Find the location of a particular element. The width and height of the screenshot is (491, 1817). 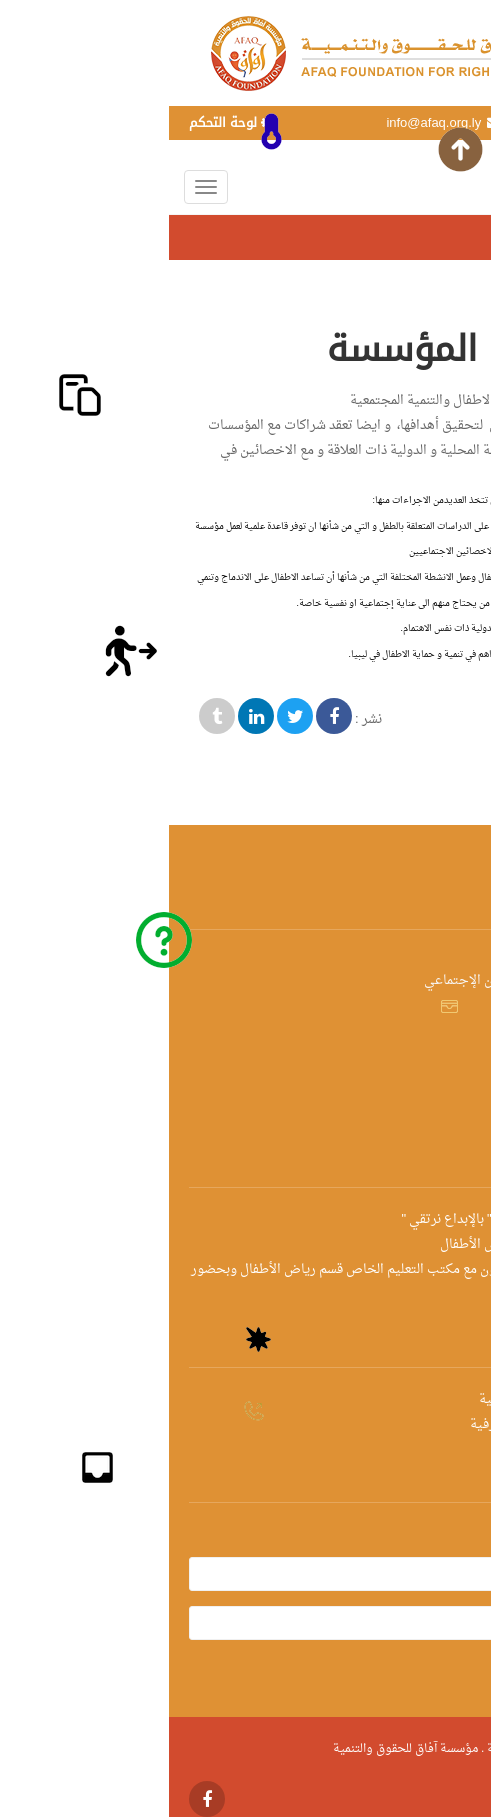

access your inbox is located at coordinates (97, 1467).